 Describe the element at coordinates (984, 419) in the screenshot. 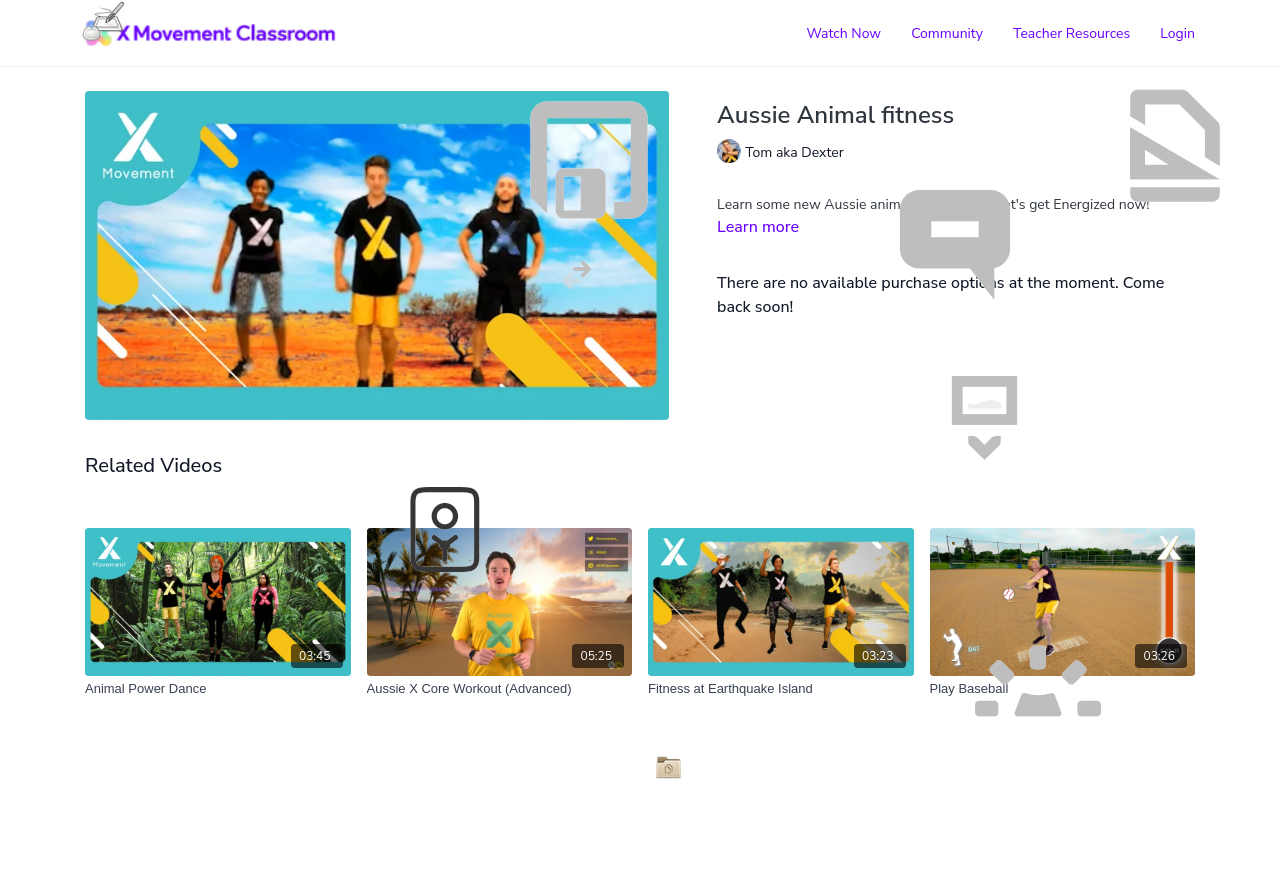

I see `insert an image into the document` at that location.